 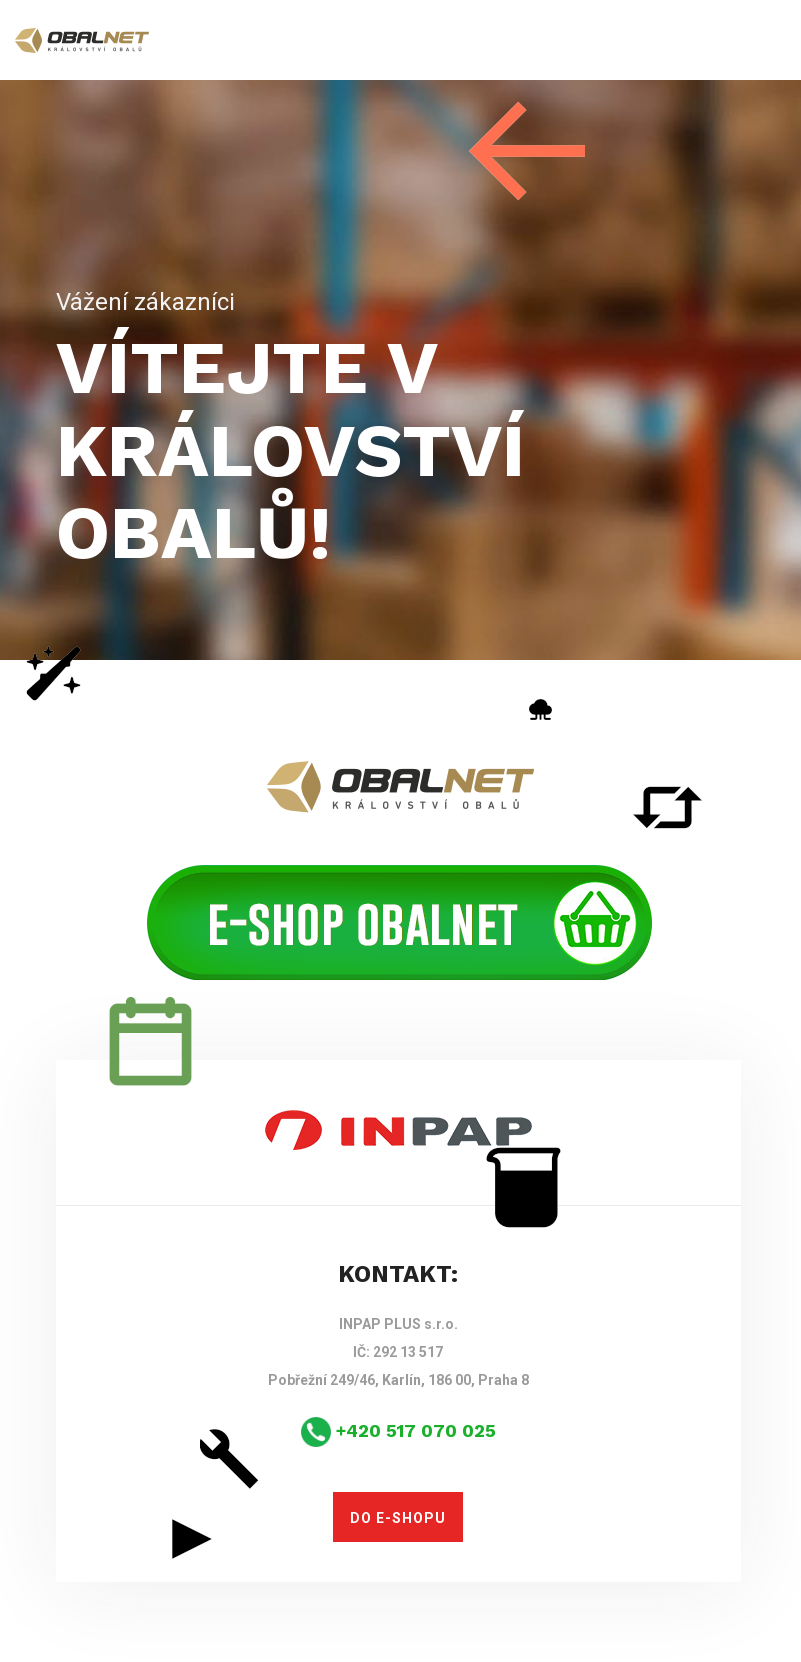 I want to click on go back to the previous page, so click(x=527, y=151).